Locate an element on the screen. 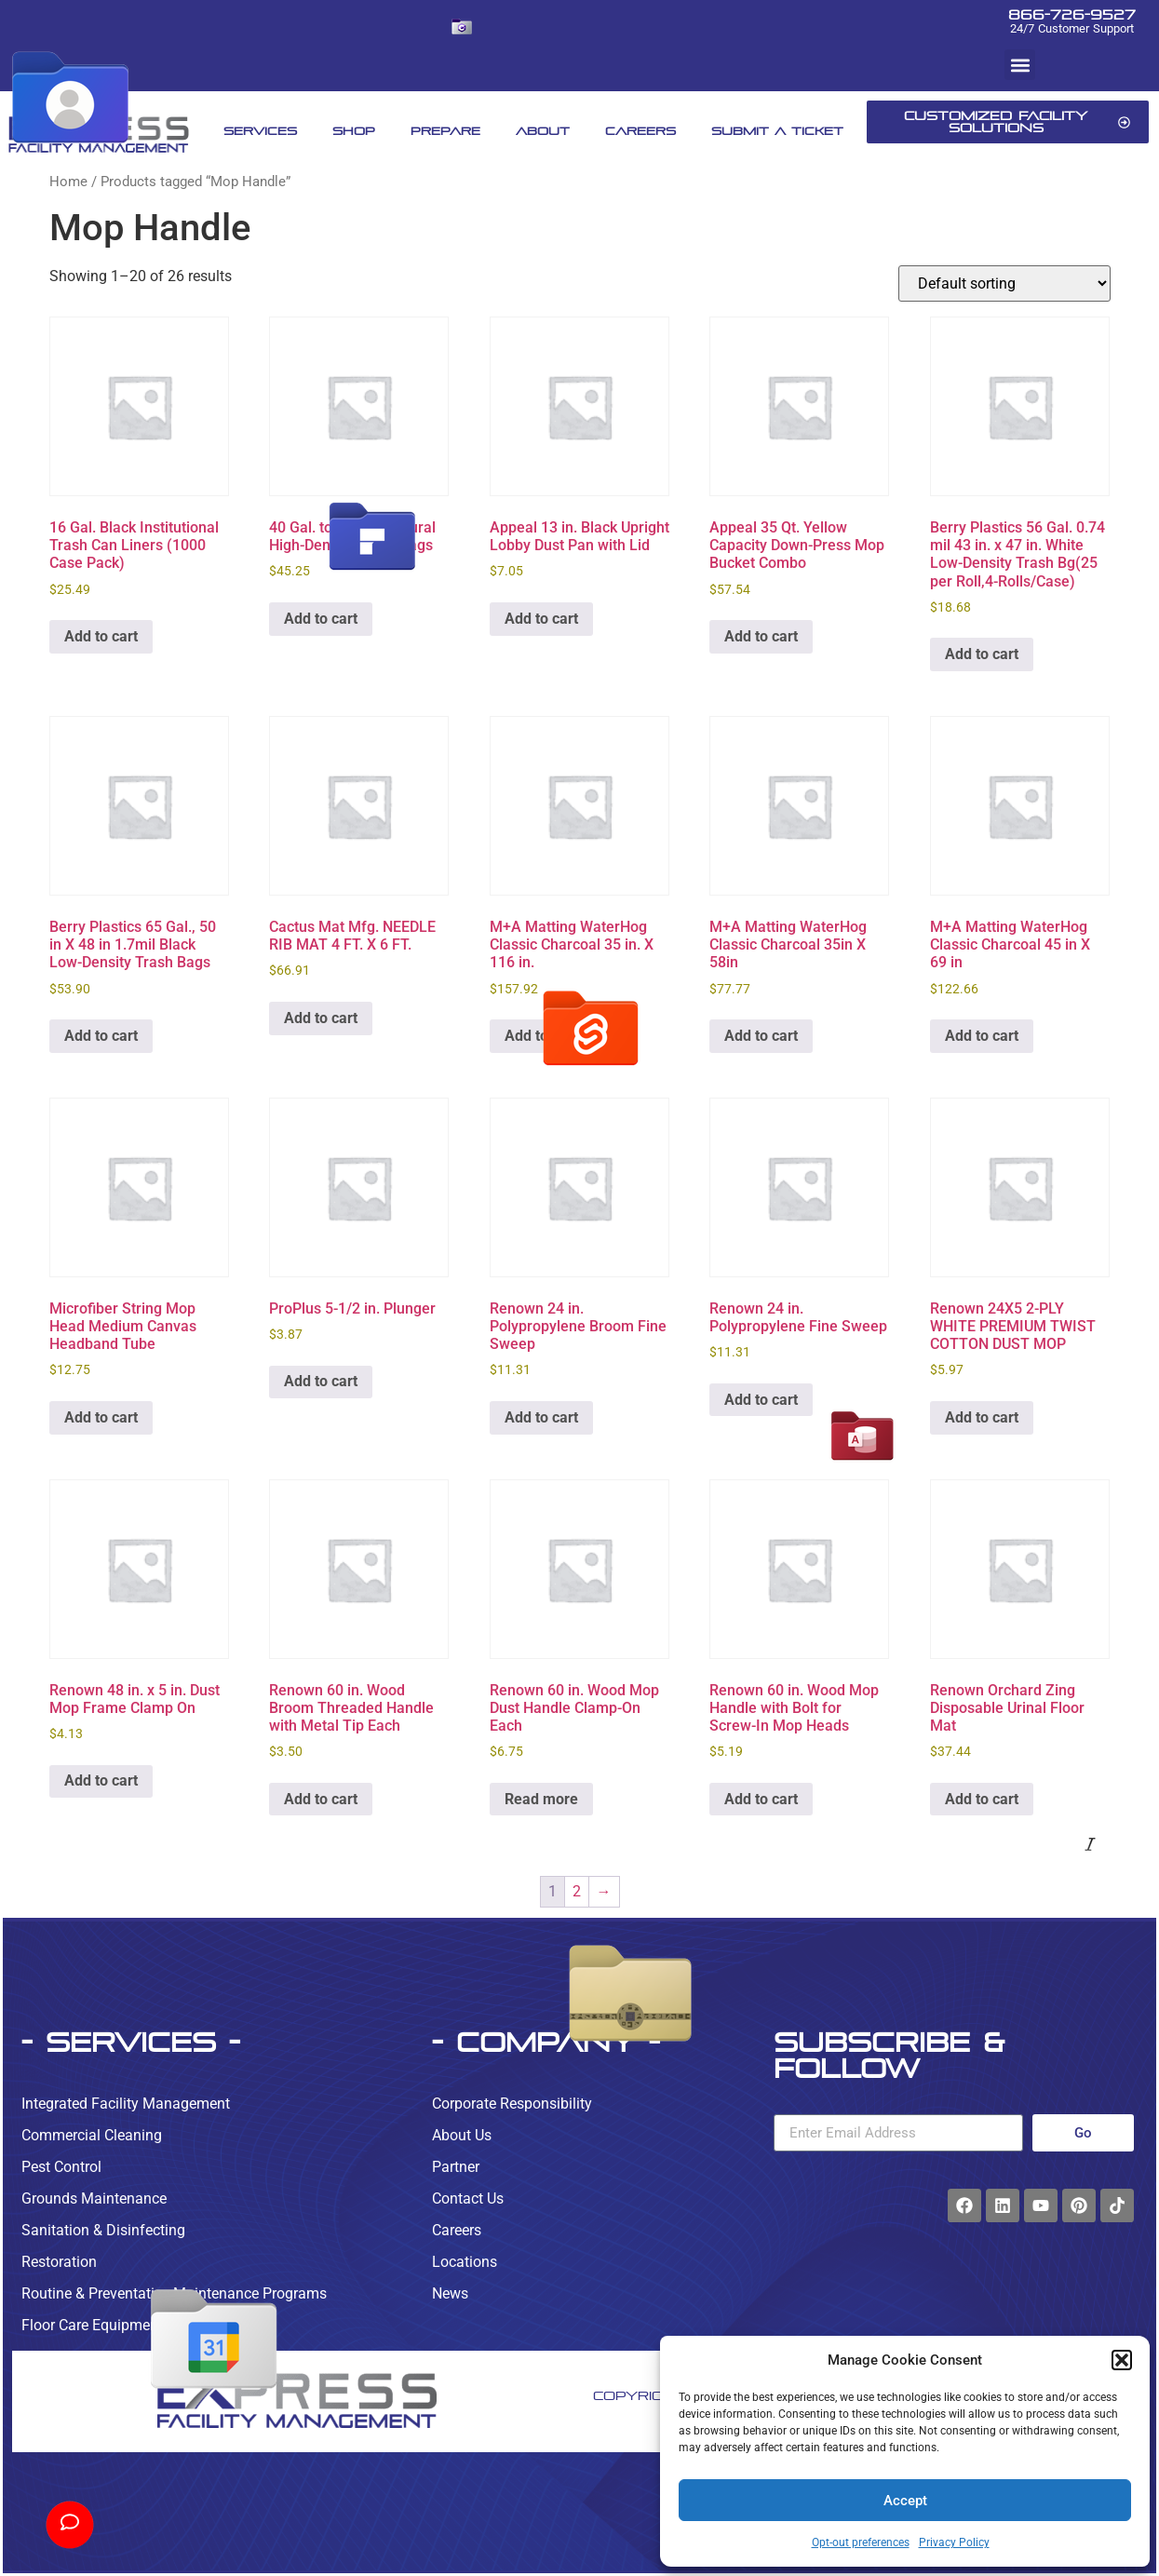 The width and height of the screenshot is (1159, 2576). open svelte project folder is located at coordinates (590, 1031).